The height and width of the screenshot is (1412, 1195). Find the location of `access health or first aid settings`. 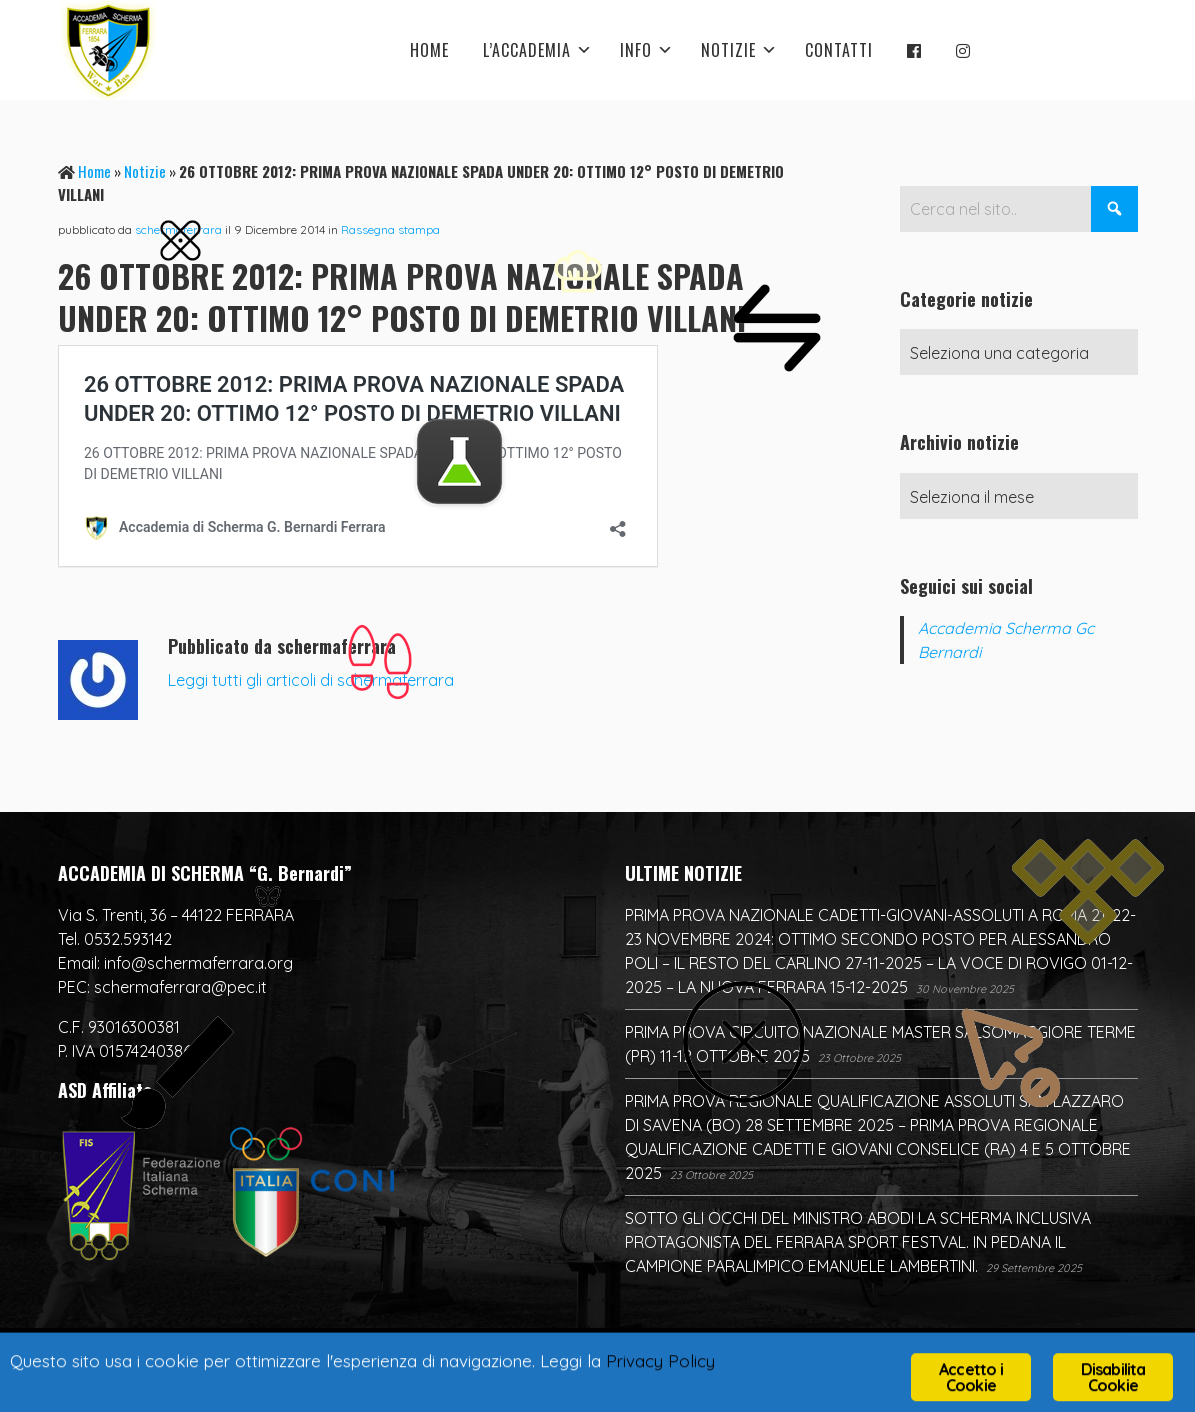

access health or first aid settings is located at coordinates (180, 240).